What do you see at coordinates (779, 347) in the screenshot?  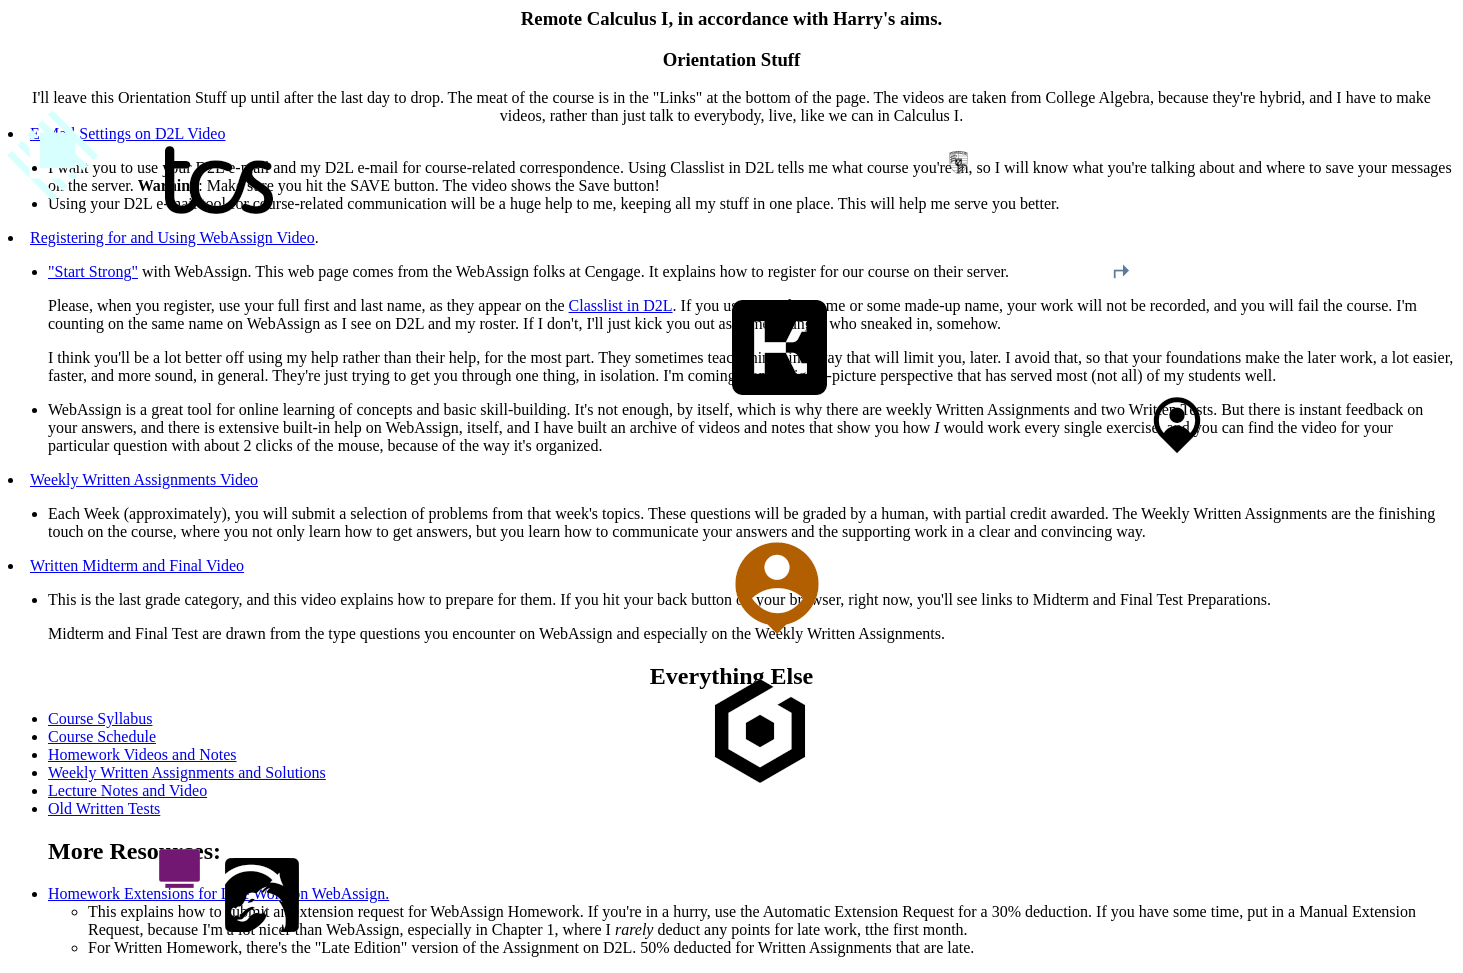 I see `visit kongregate gaming platform` at bounding box center [779, 347].